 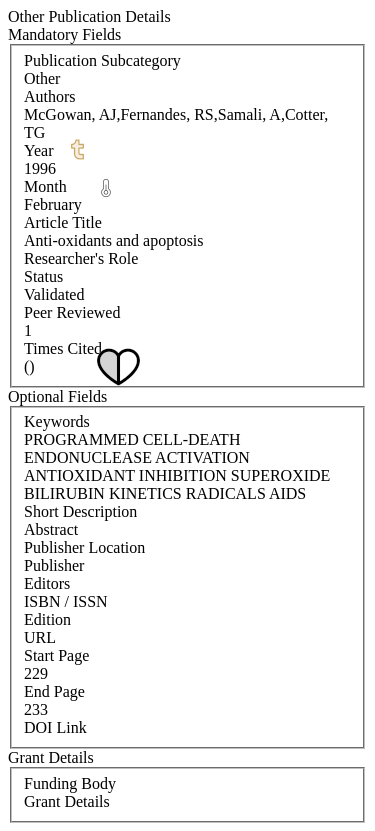 What do you see at coordinates (77, 149) in the screenshot?
I see `open the Tumblr app` at bounding box center [77, 149].